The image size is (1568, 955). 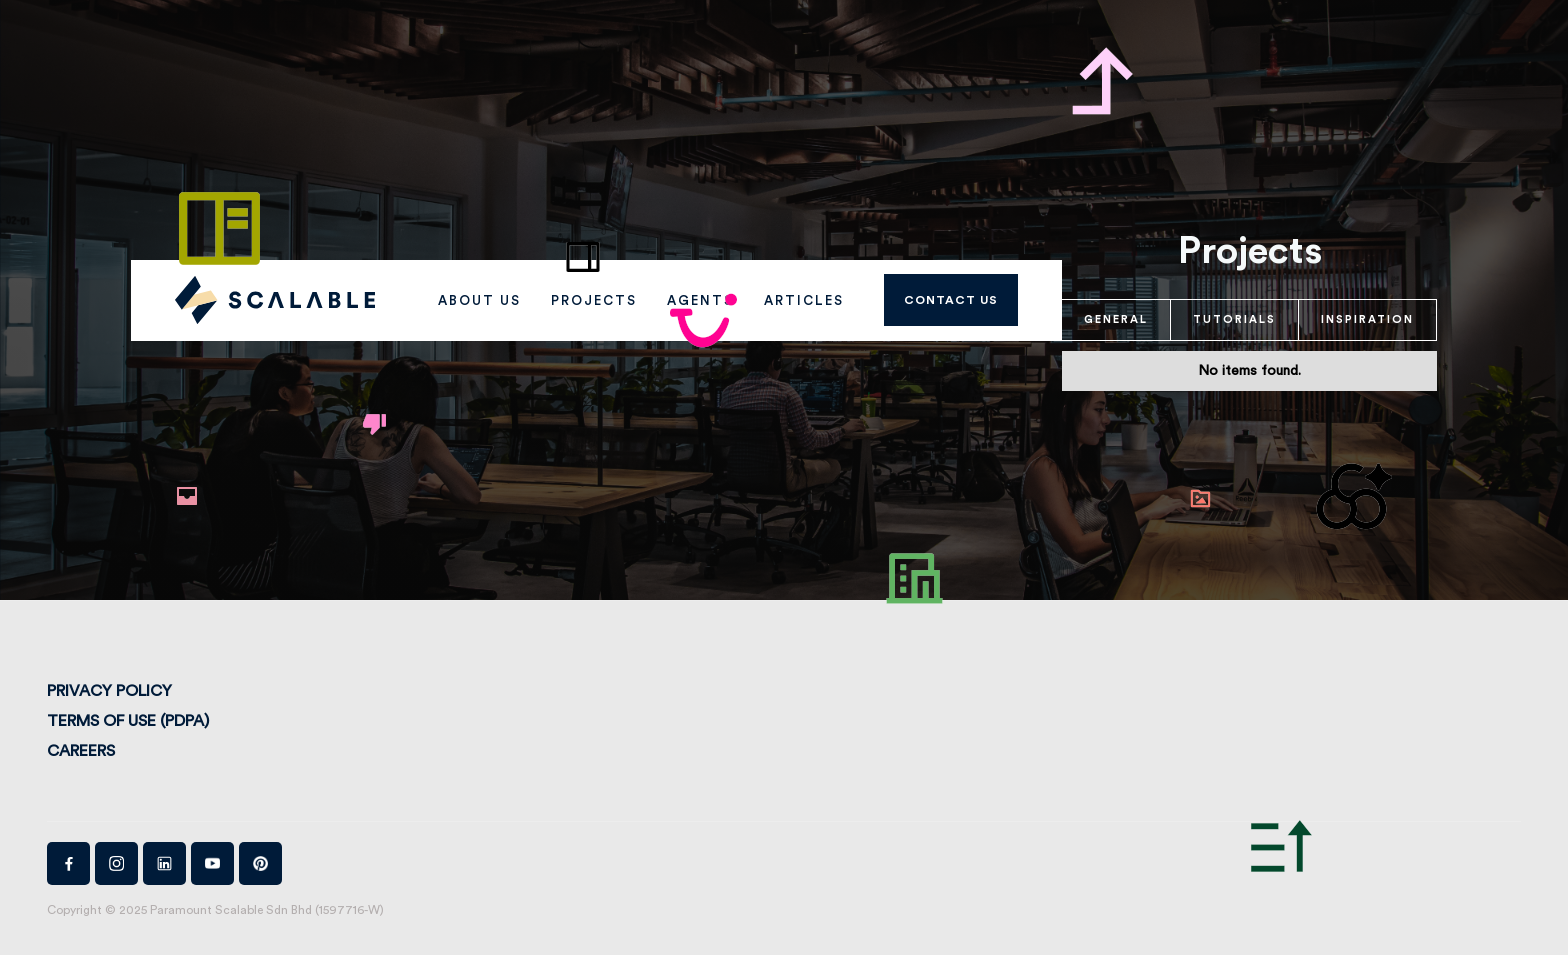 What do you see at coordinates (1351, 500) in the screenshot?
I see `apply AI-powered color filters to an image` at bounding box center [1351, 500].